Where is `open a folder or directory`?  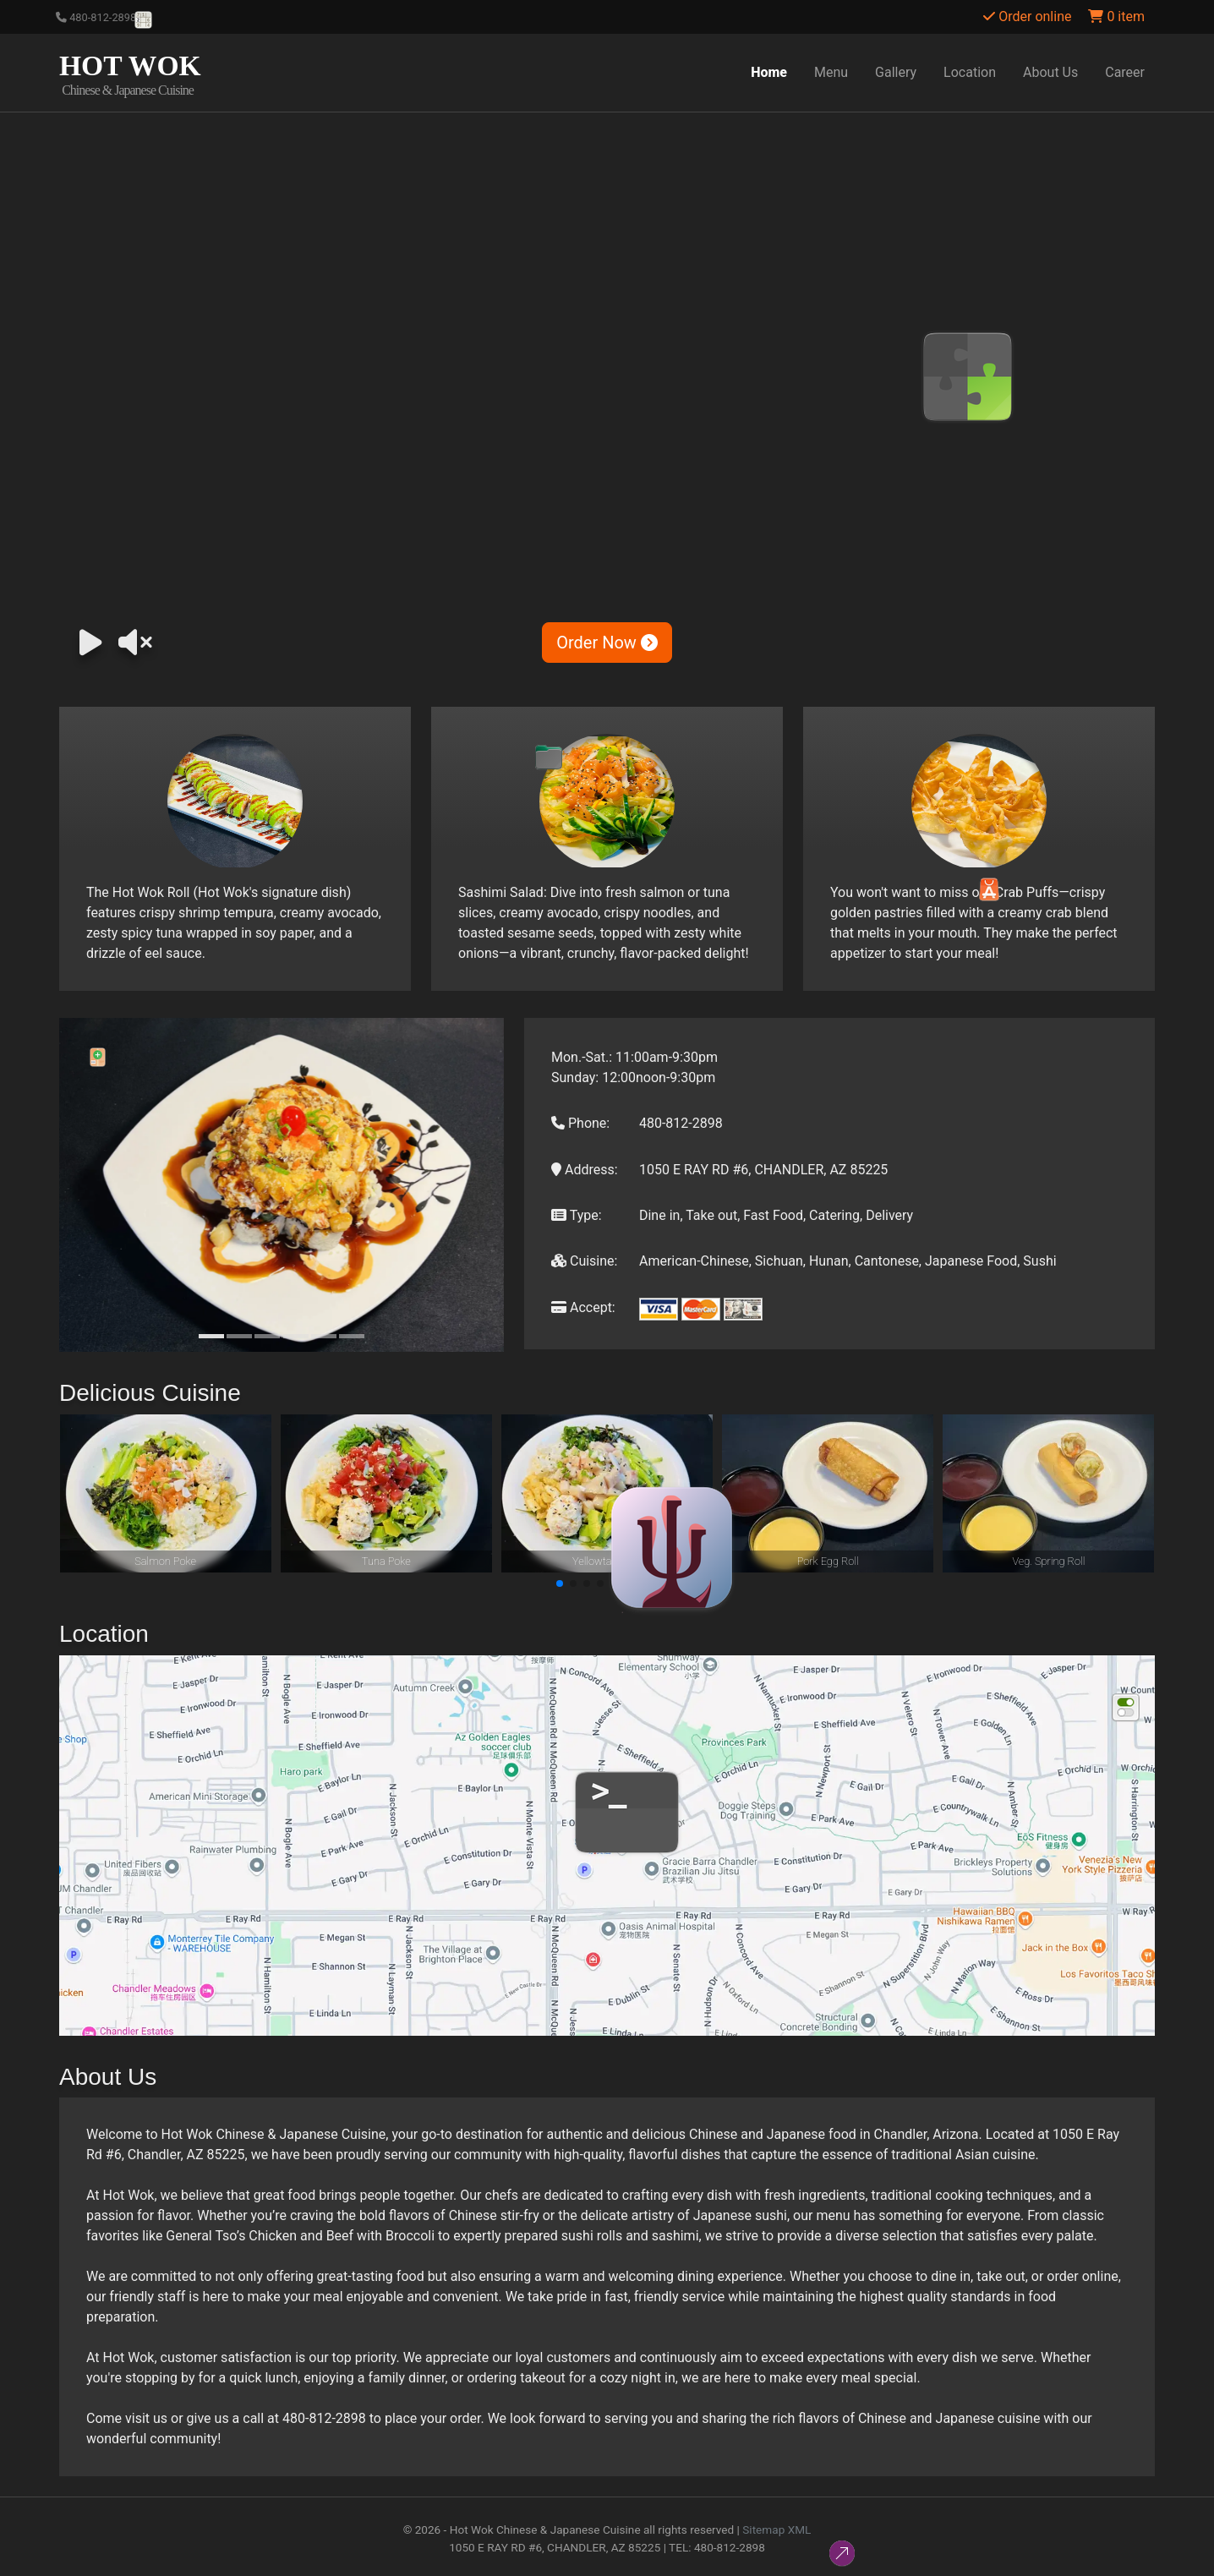 open a folder or directory is located at coordinates (549, 757).